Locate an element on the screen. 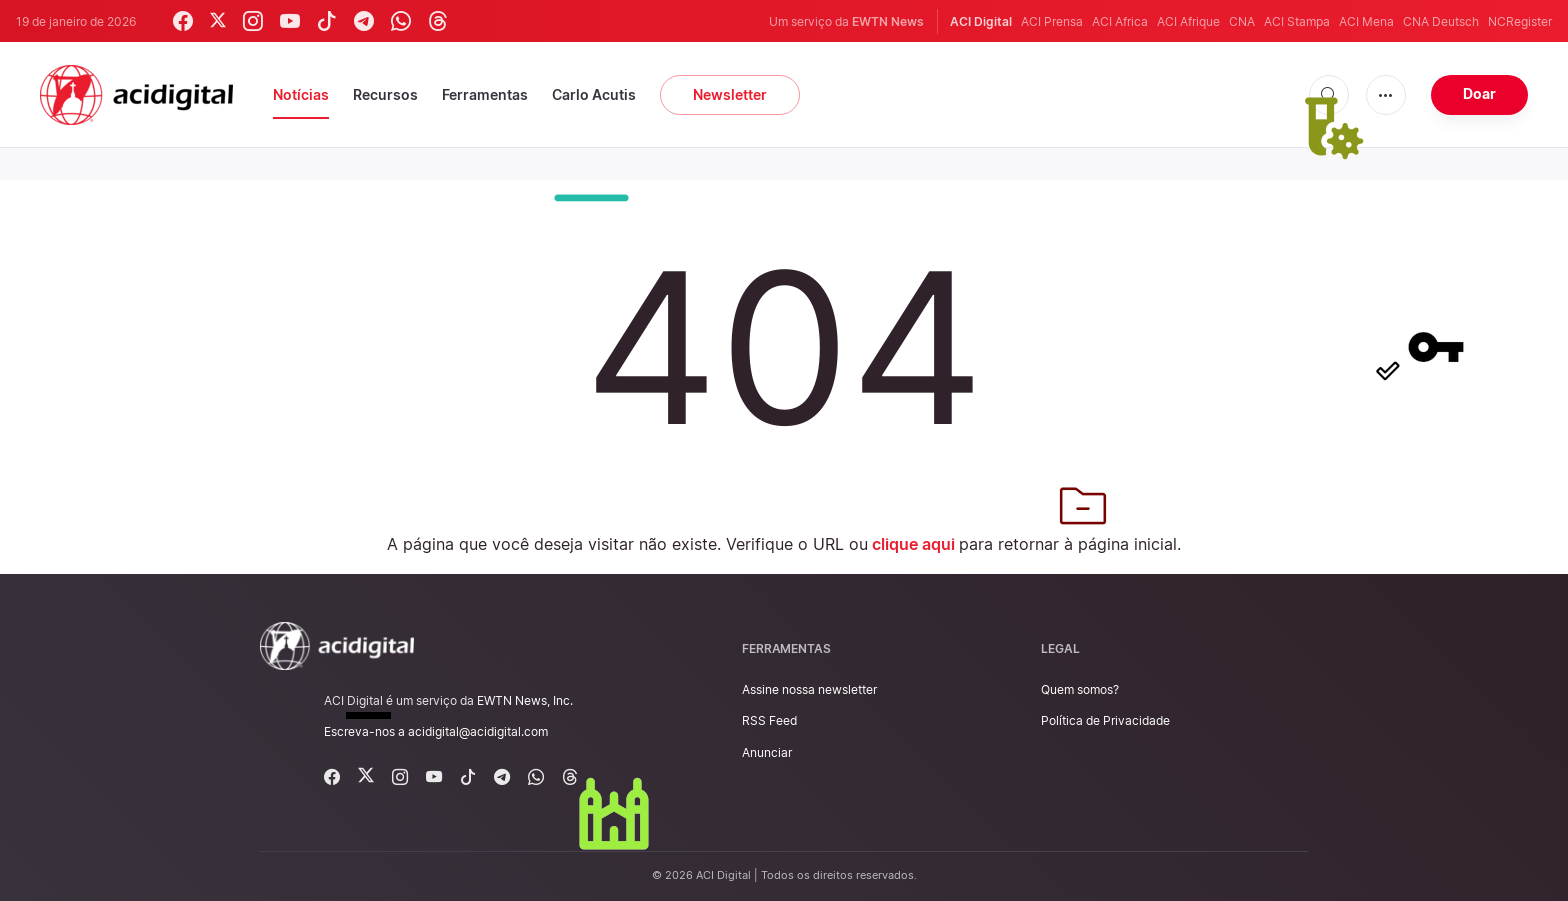 This screenshot has height=901, width=1568. minimize the current window is located at coordinates (591, 173).